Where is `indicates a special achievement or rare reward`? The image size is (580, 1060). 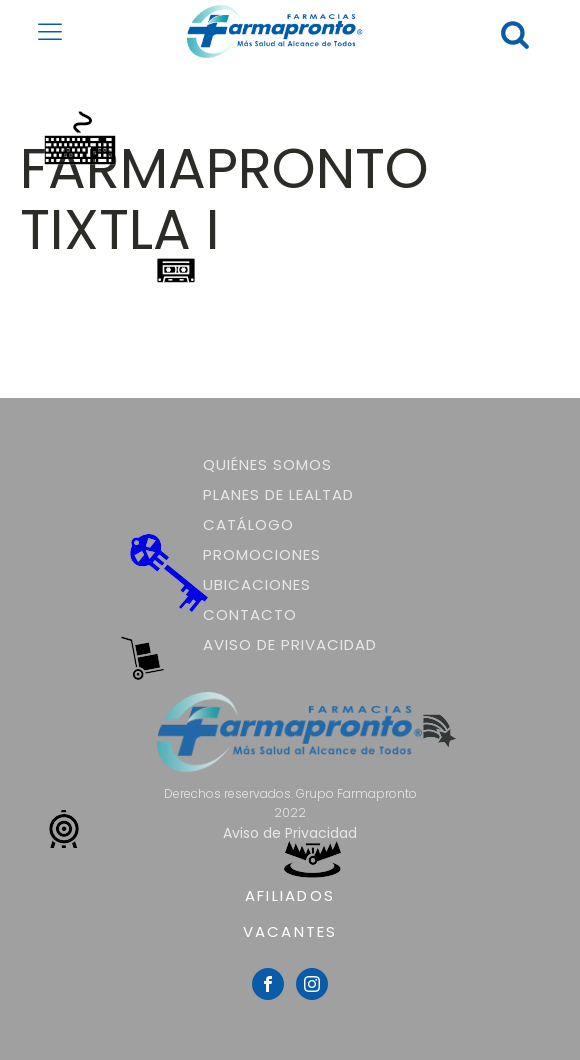
indicates a special achievement or rare reward is located at coordinates (441, 732).